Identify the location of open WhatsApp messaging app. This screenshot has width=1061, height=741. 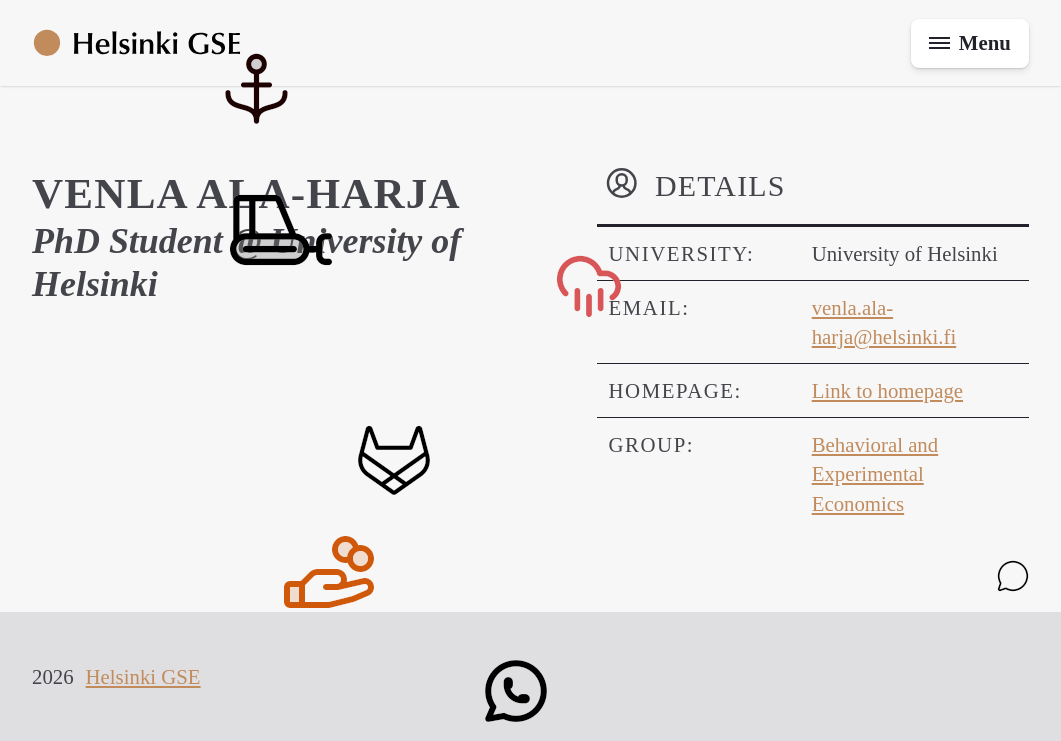
(516, 691).